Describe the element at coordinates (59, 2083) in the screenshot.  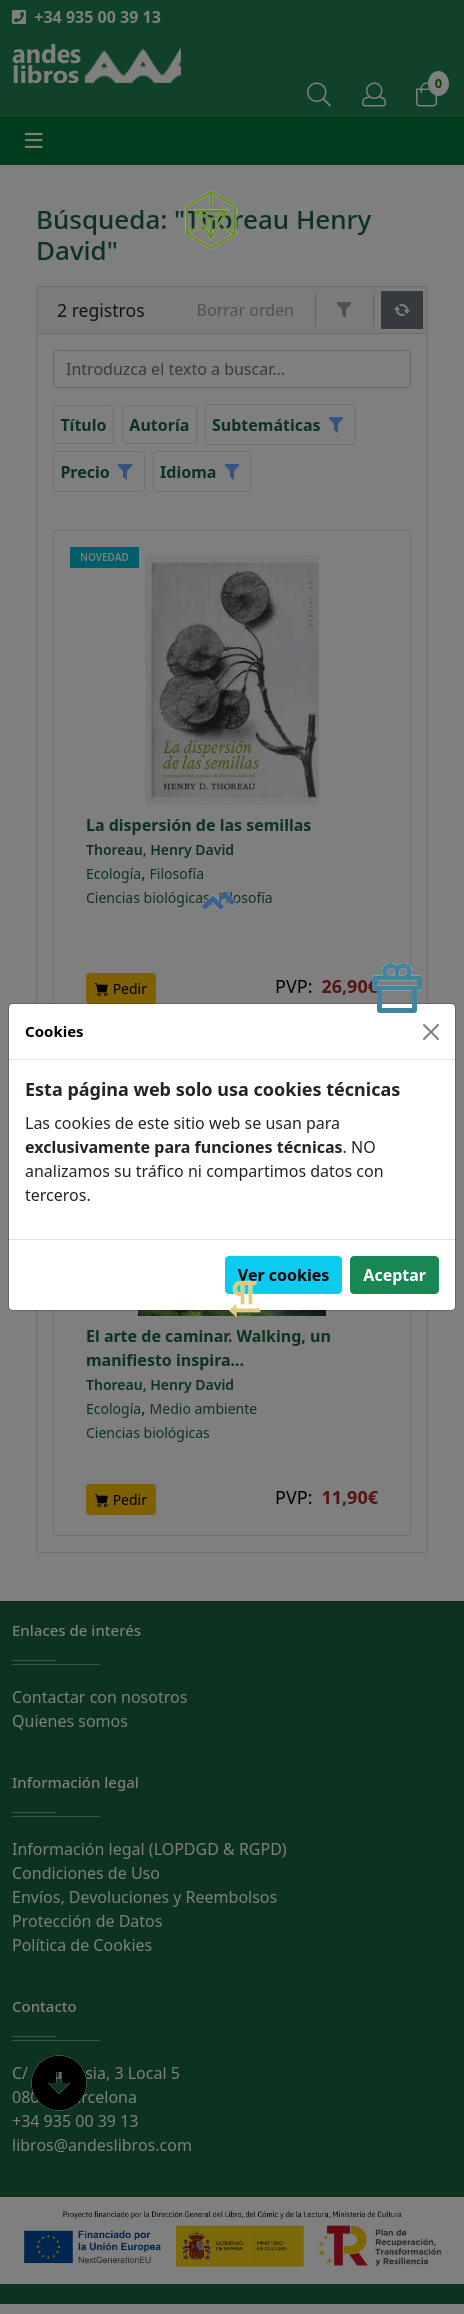
I see `download file or content` at that location.